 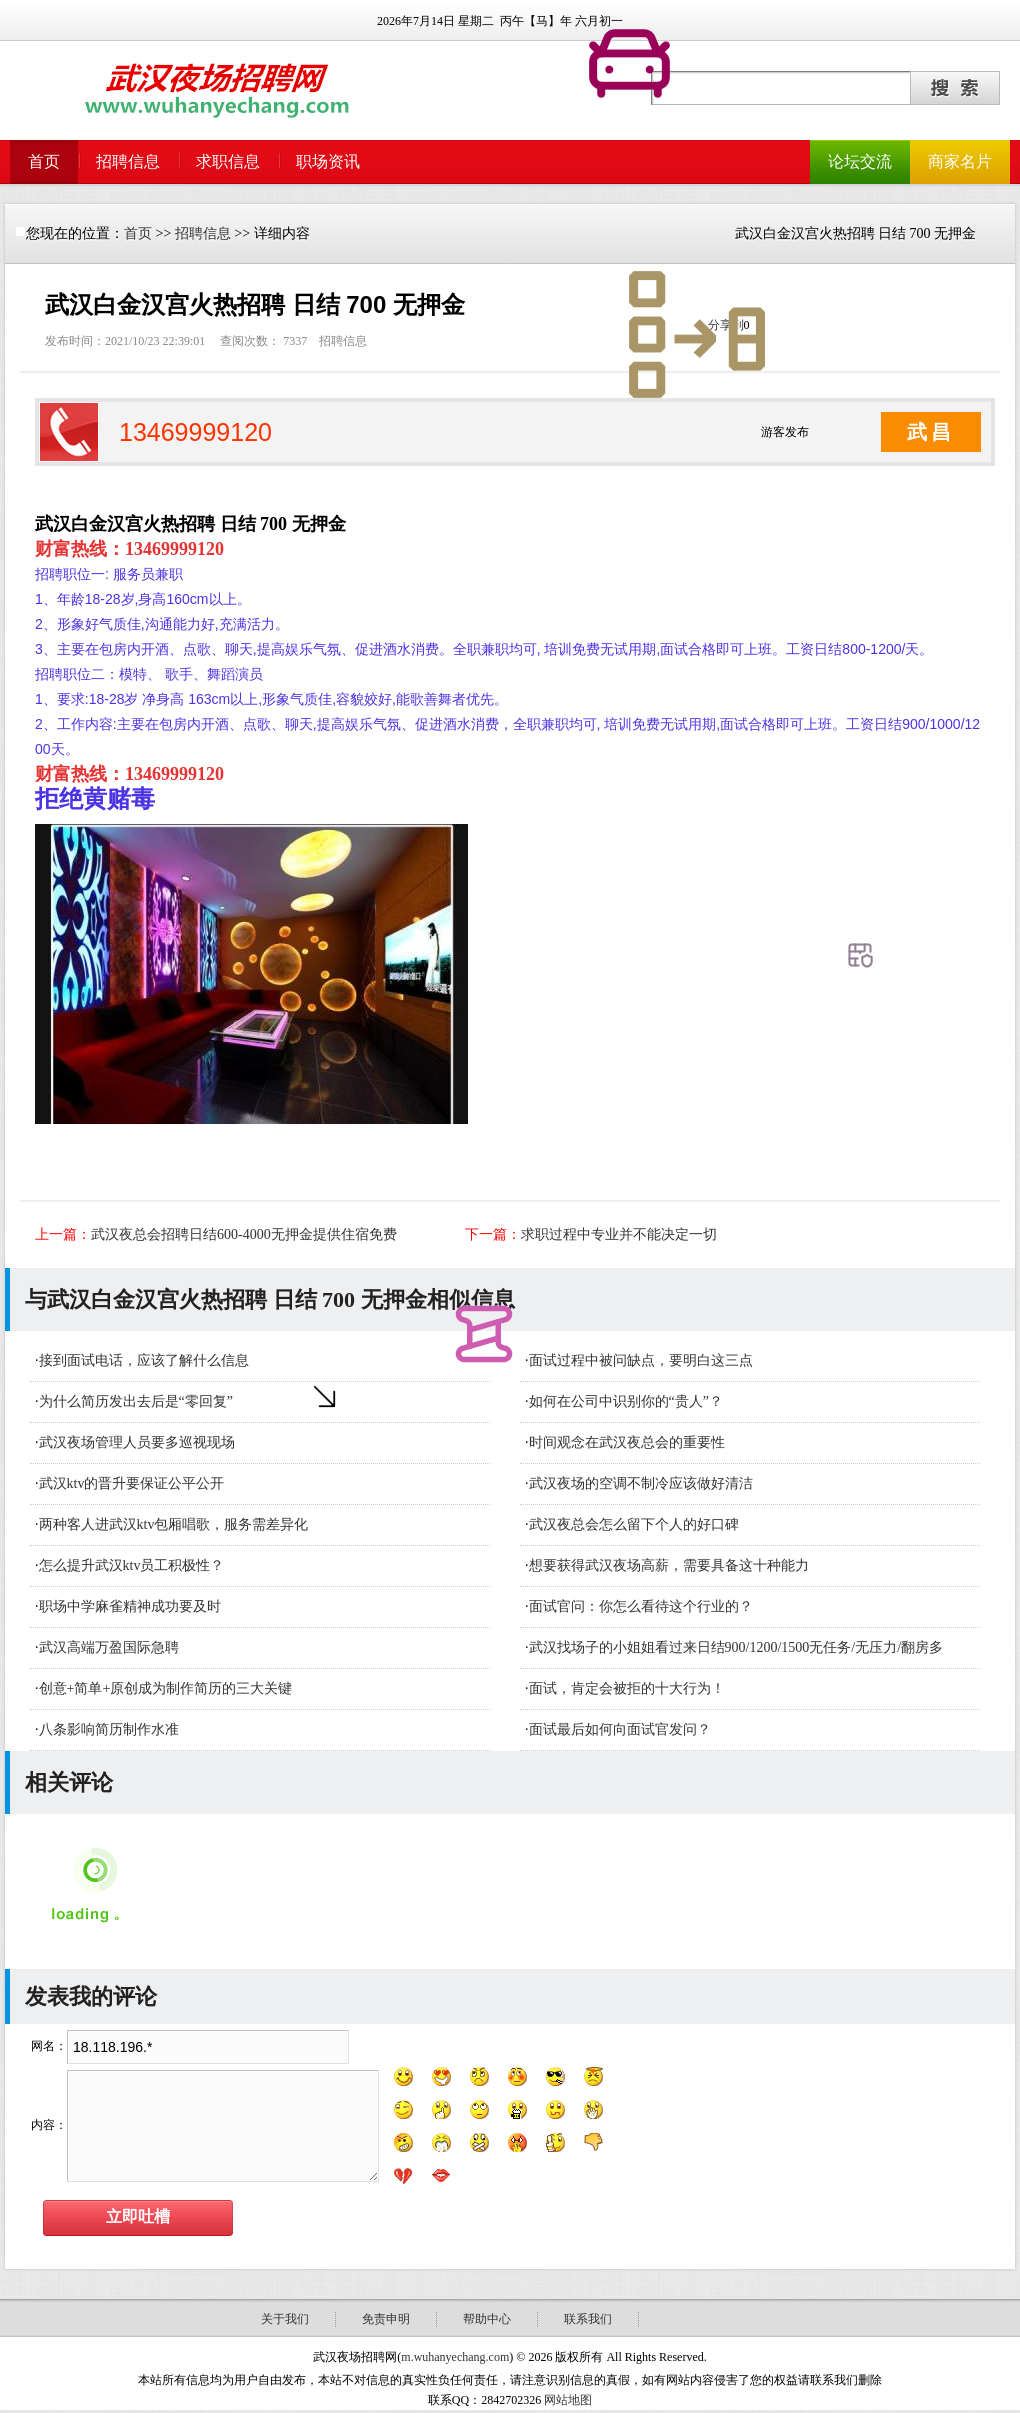 I want to click on navigate to the next item diagonally, so click(x=324, y=1396).